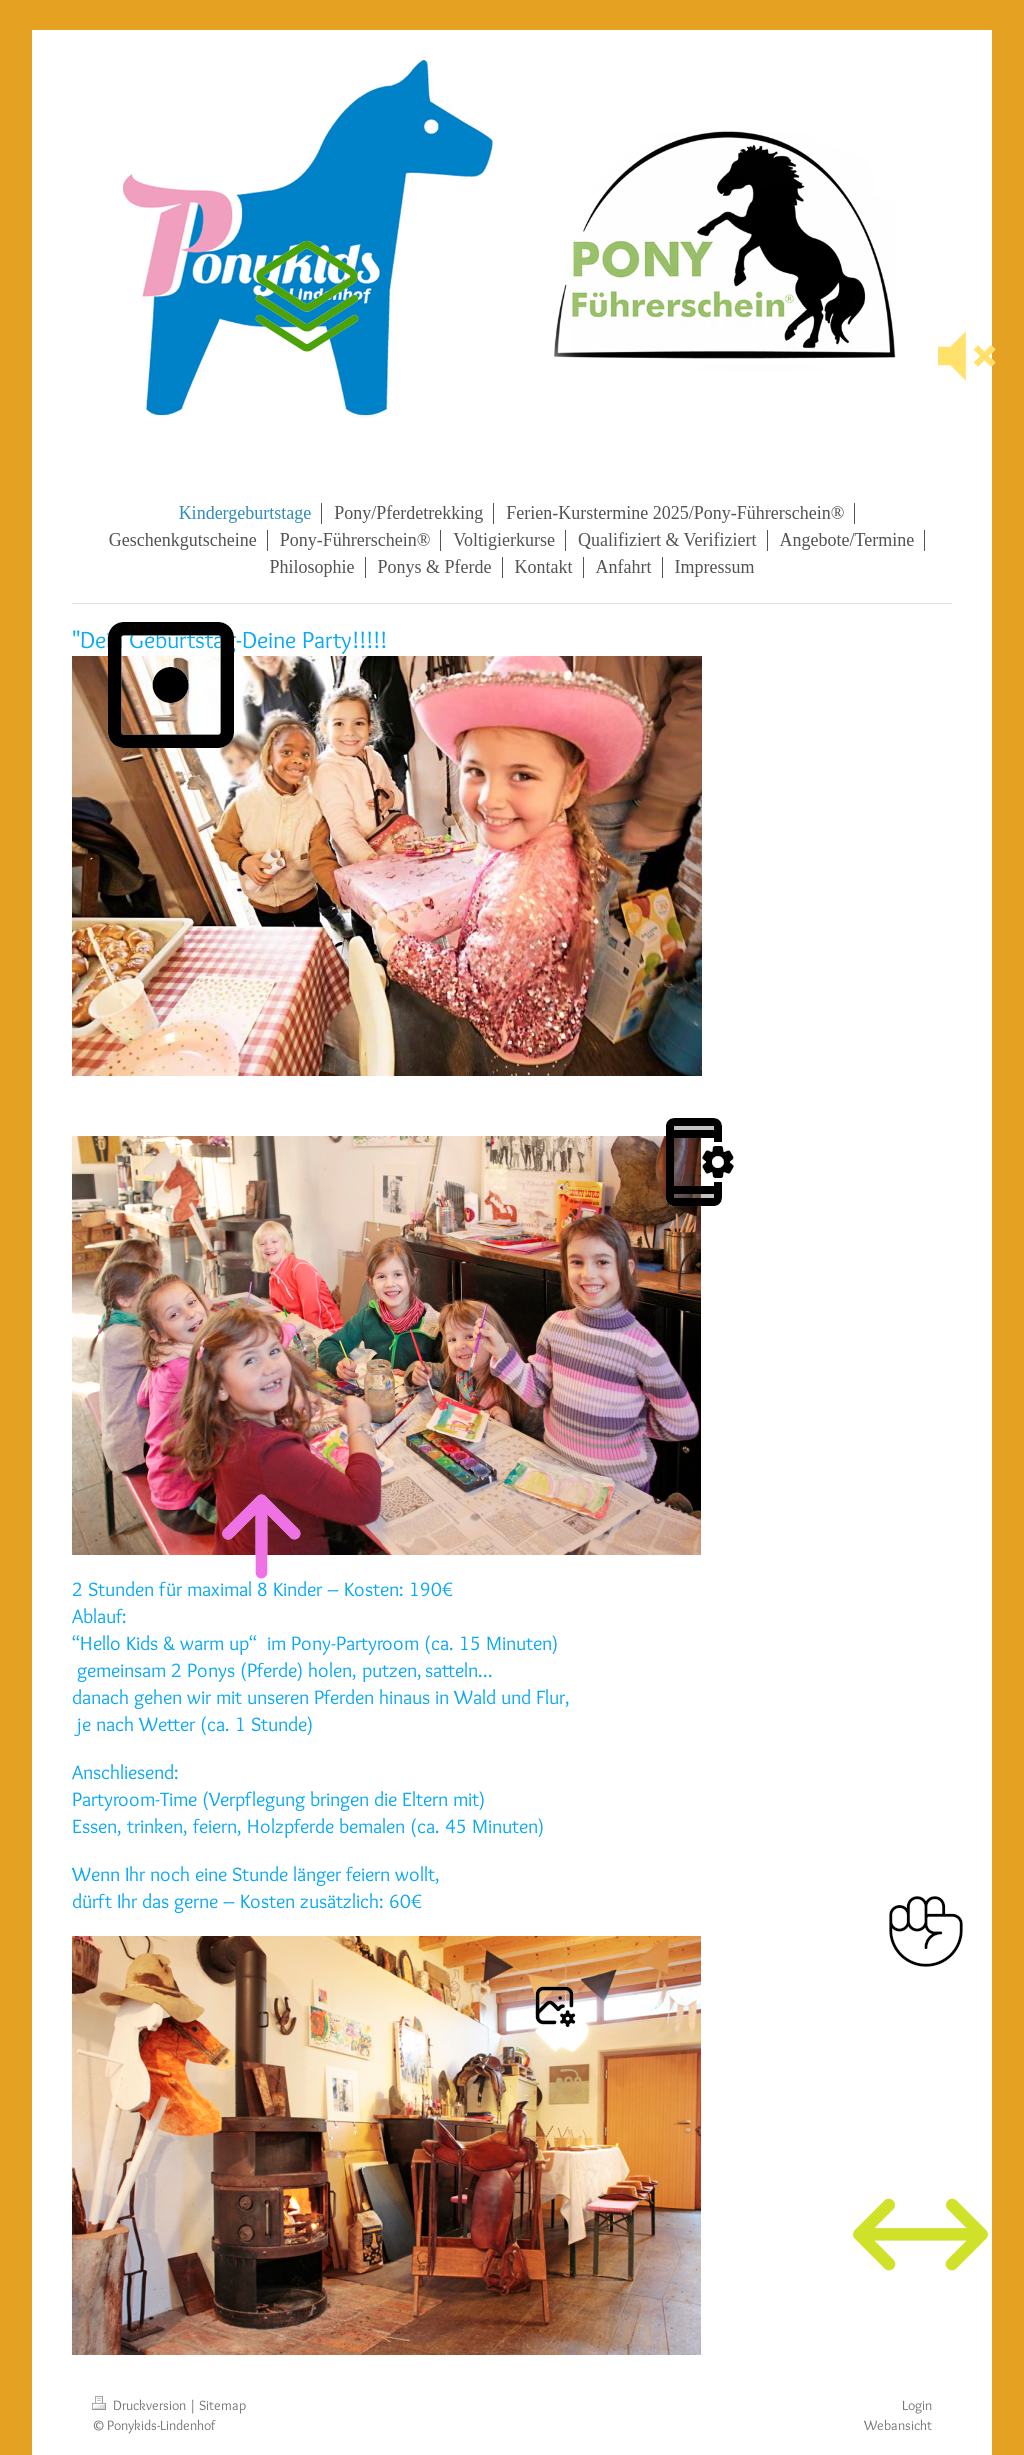 This screenshot has height=2455, width=1024. I want to click on access image or photo settings, so click(554, 2005).